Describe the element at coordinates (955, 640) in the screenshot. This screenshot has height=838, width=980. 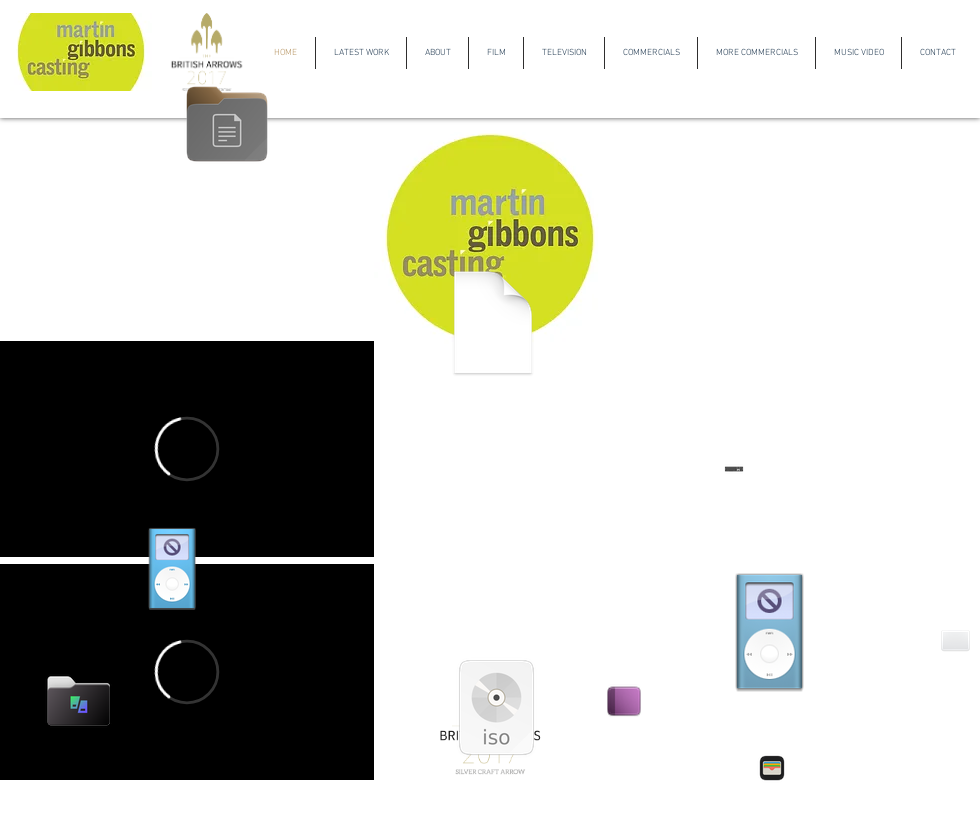
I see `external trackpad or touchpad device` at that location.